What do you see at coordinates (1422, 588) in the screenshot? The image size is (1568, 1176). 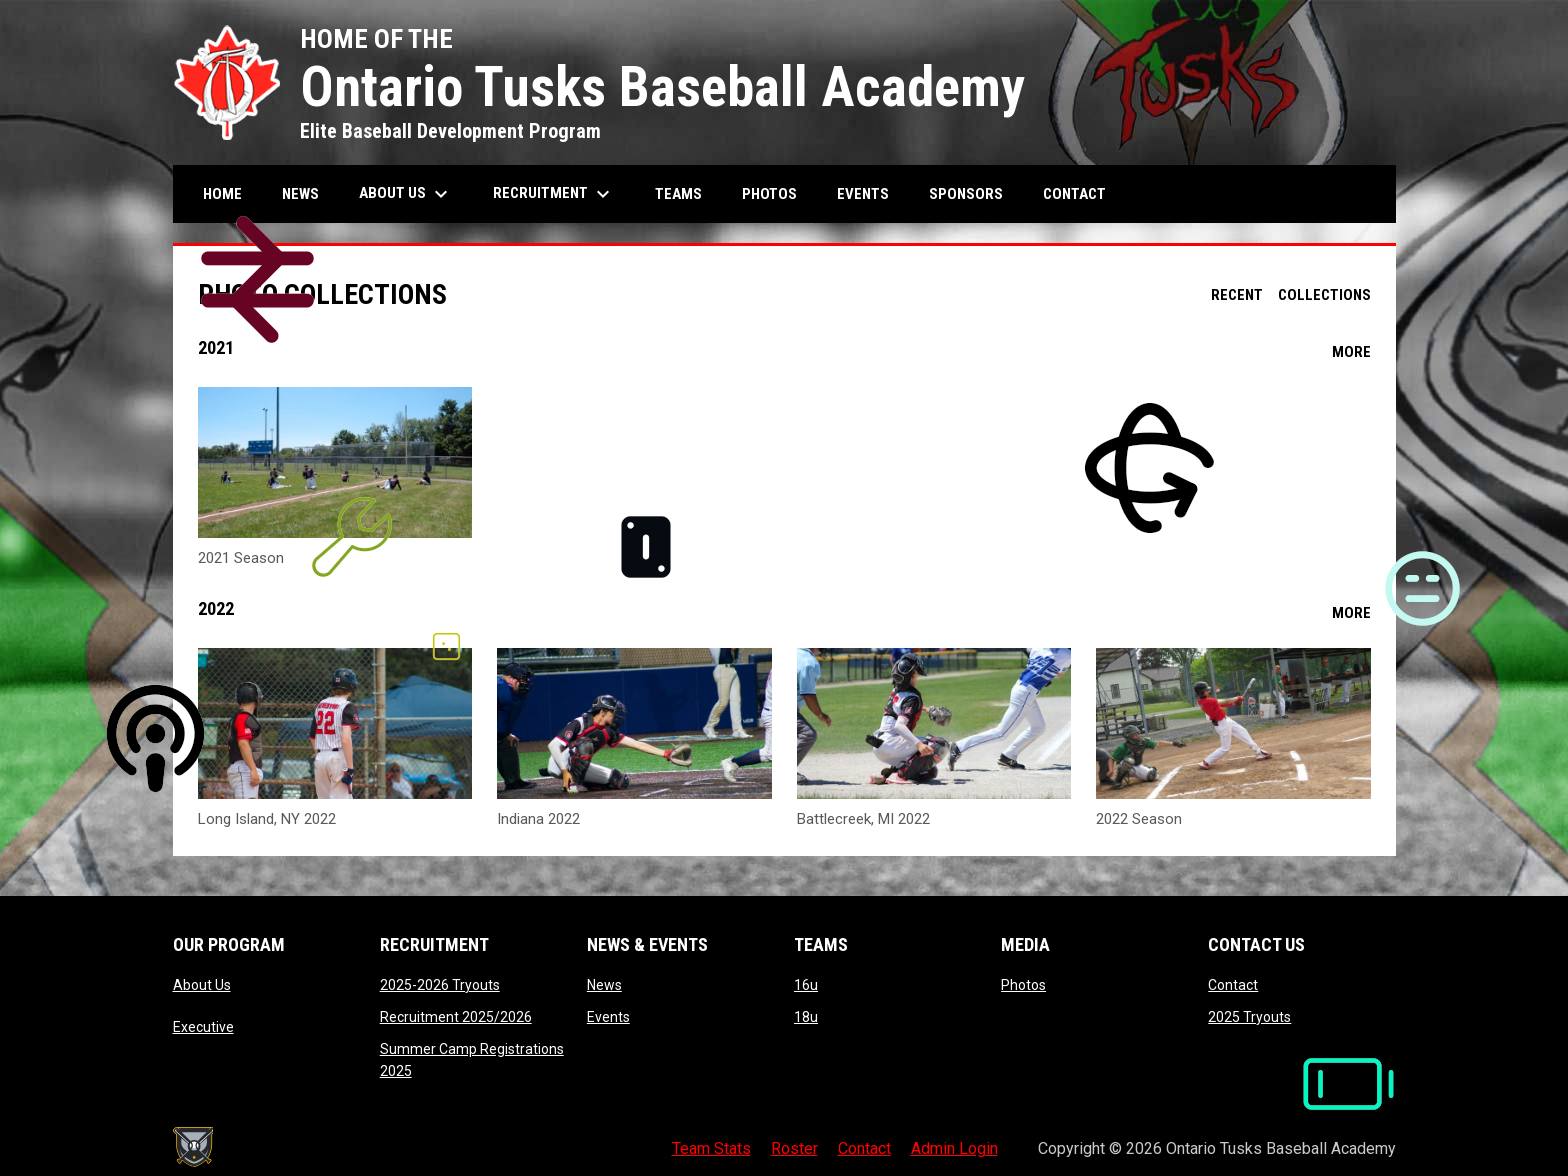 I see `express annoyance or frustration in a reaction` at bounding box center [1422, 588].